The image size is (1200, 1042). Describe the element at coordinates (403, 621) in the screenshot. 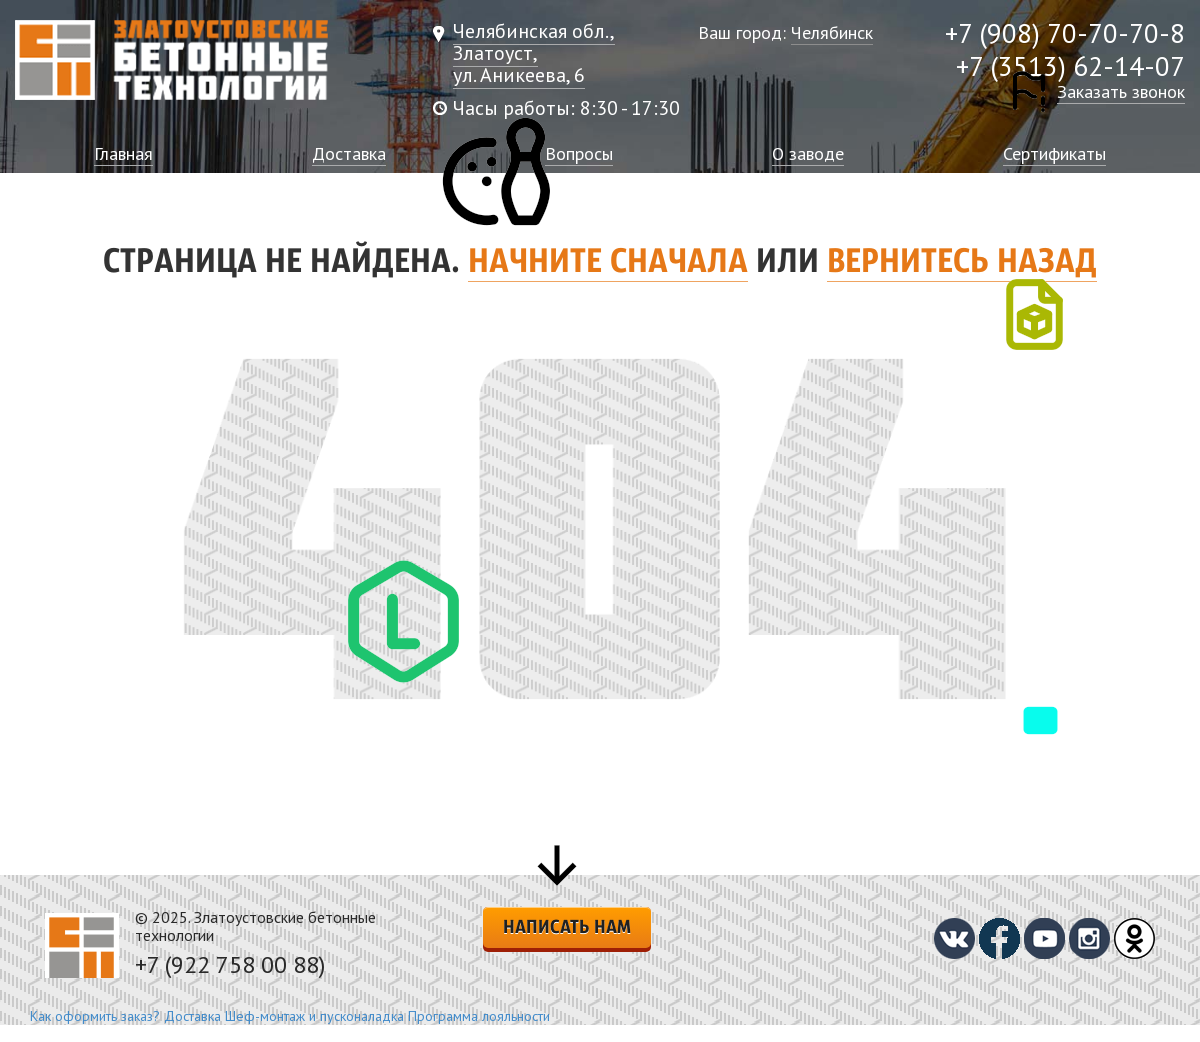

I see `indicates a "large" size option` at that location.